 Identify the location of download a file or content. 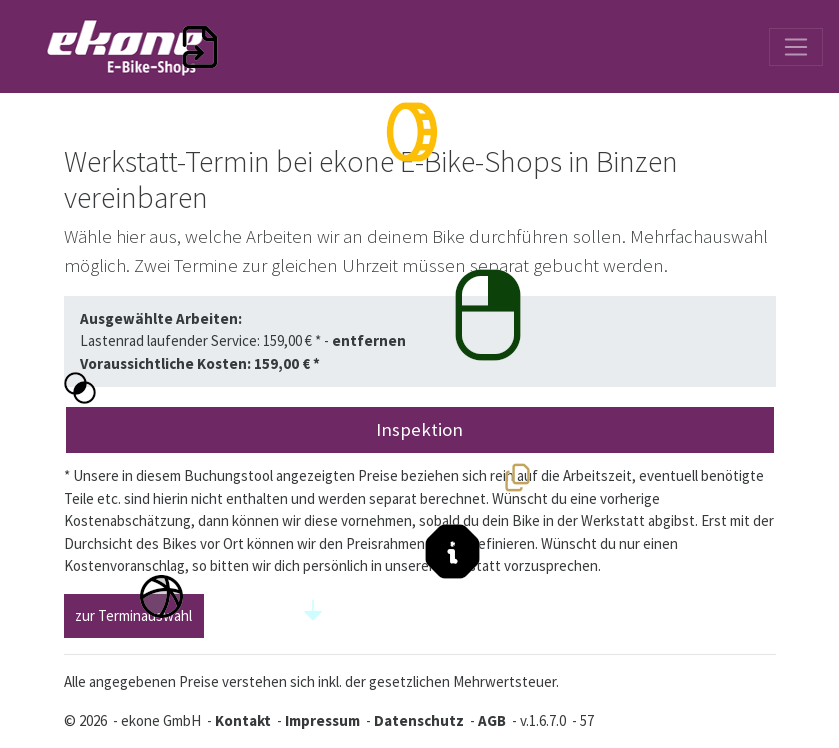
(313, 610).